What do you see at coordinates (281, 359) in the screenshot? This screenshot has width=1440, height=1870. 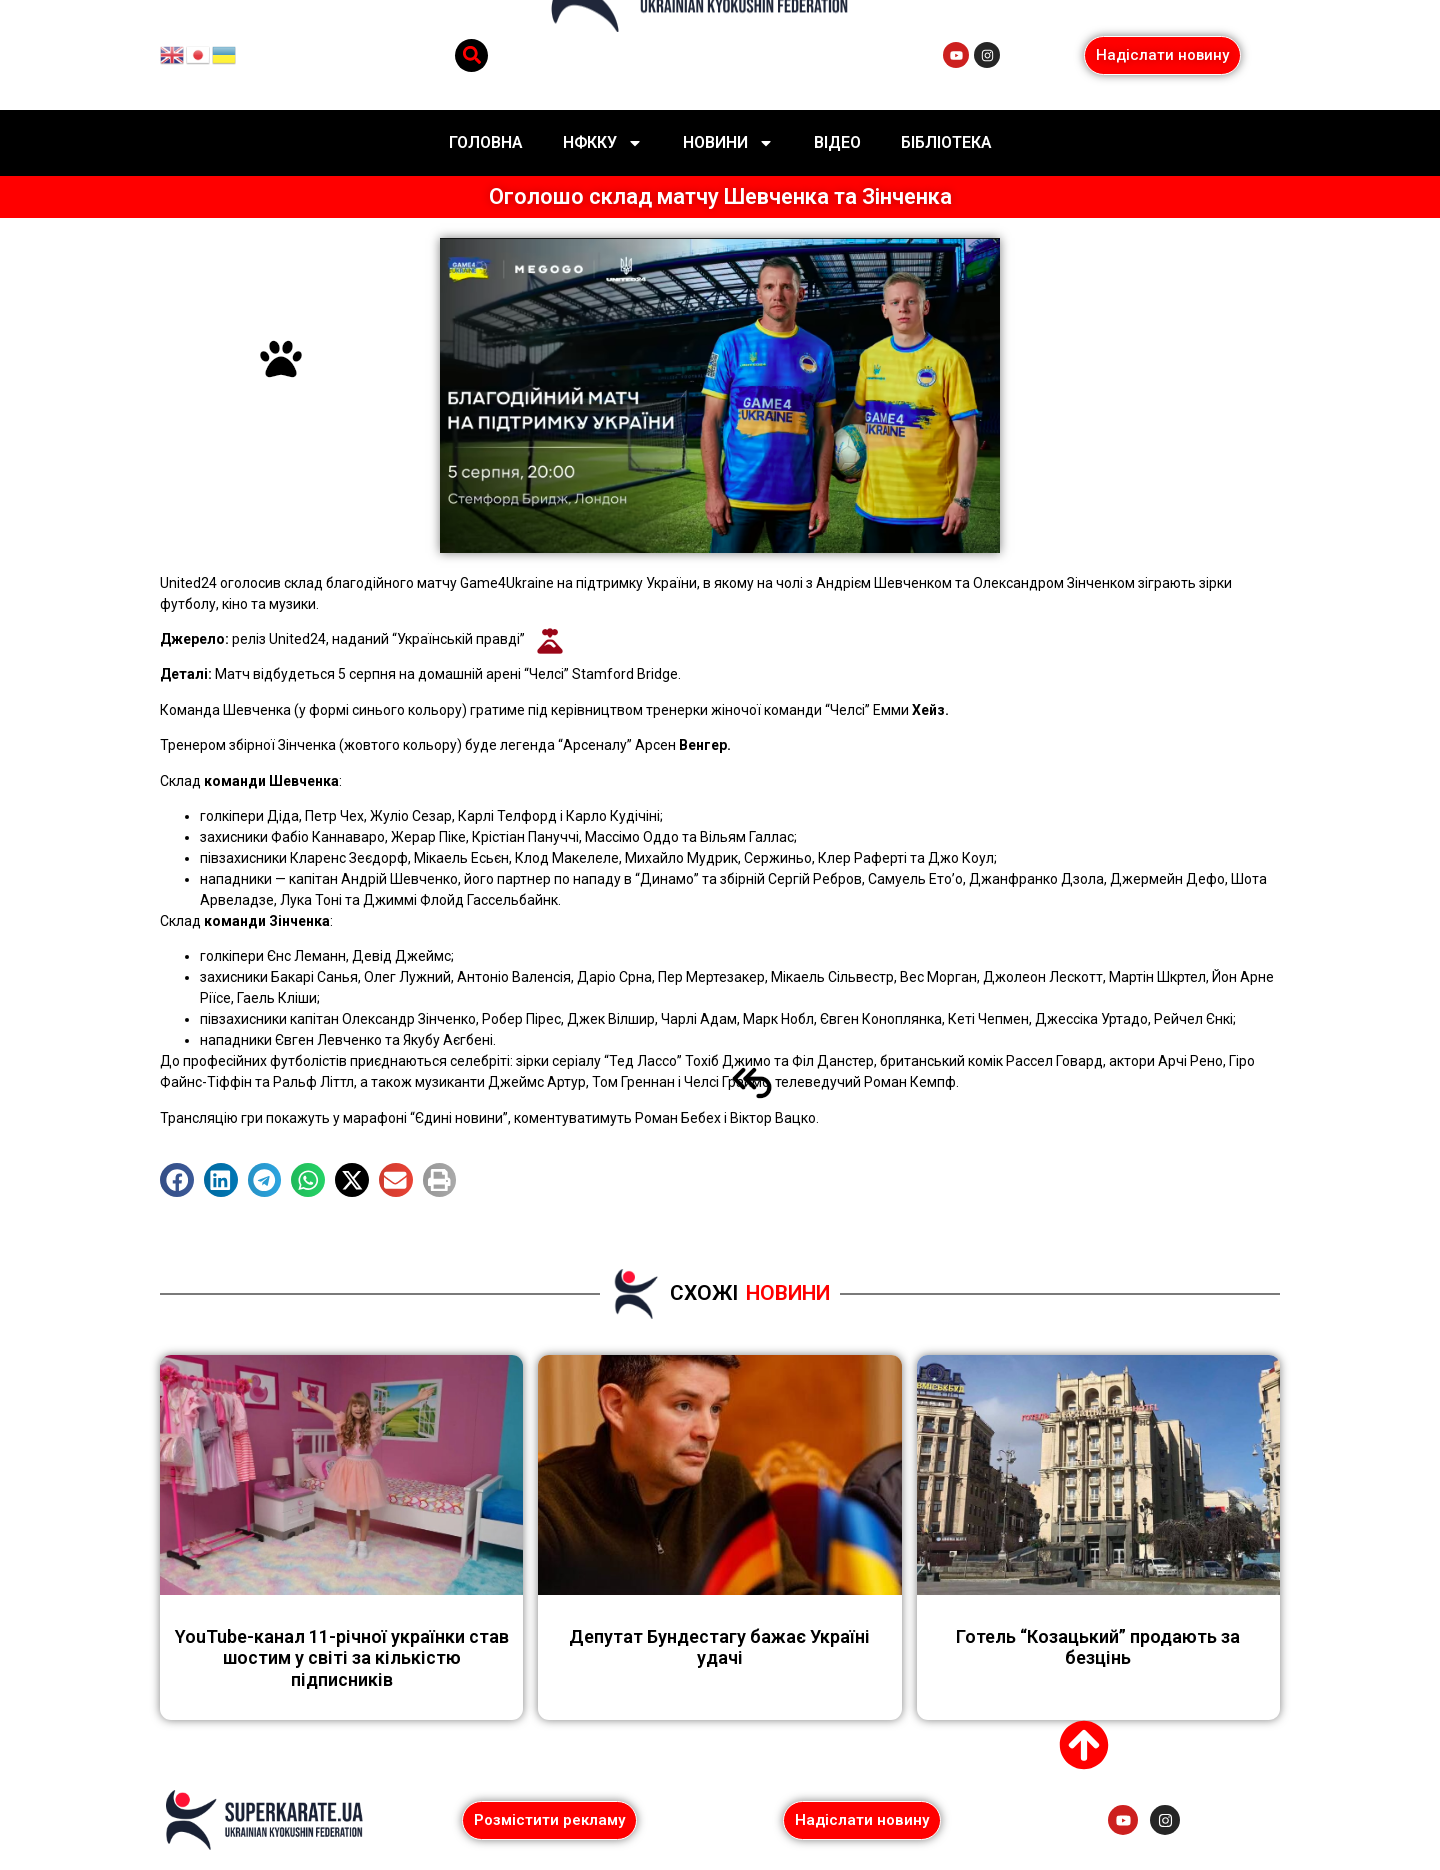 I see `access pet-related features or settings` at bounding box center [281, 359].